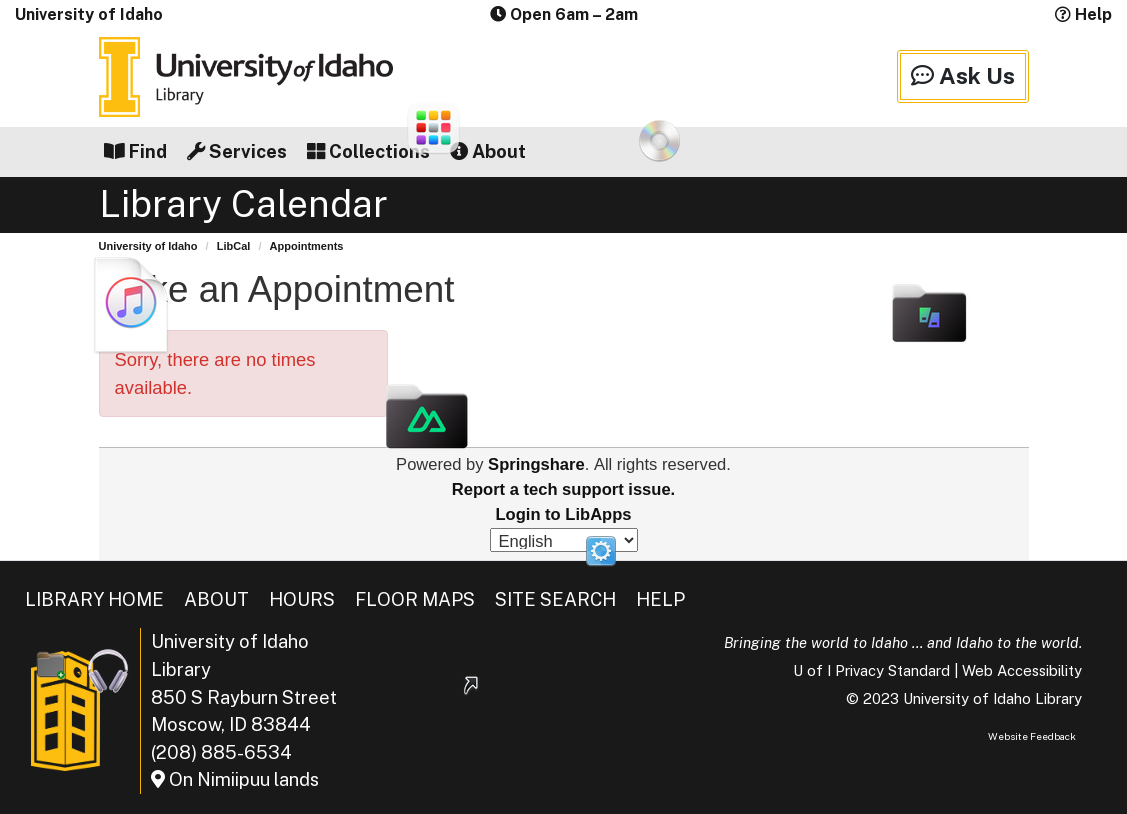 This screenshot has width=1127, height=814. What do you see at coordinates (108, 671) in the screenshot?
I see `indicates connected bluetooth headphones` at bounding box center [108, 671].